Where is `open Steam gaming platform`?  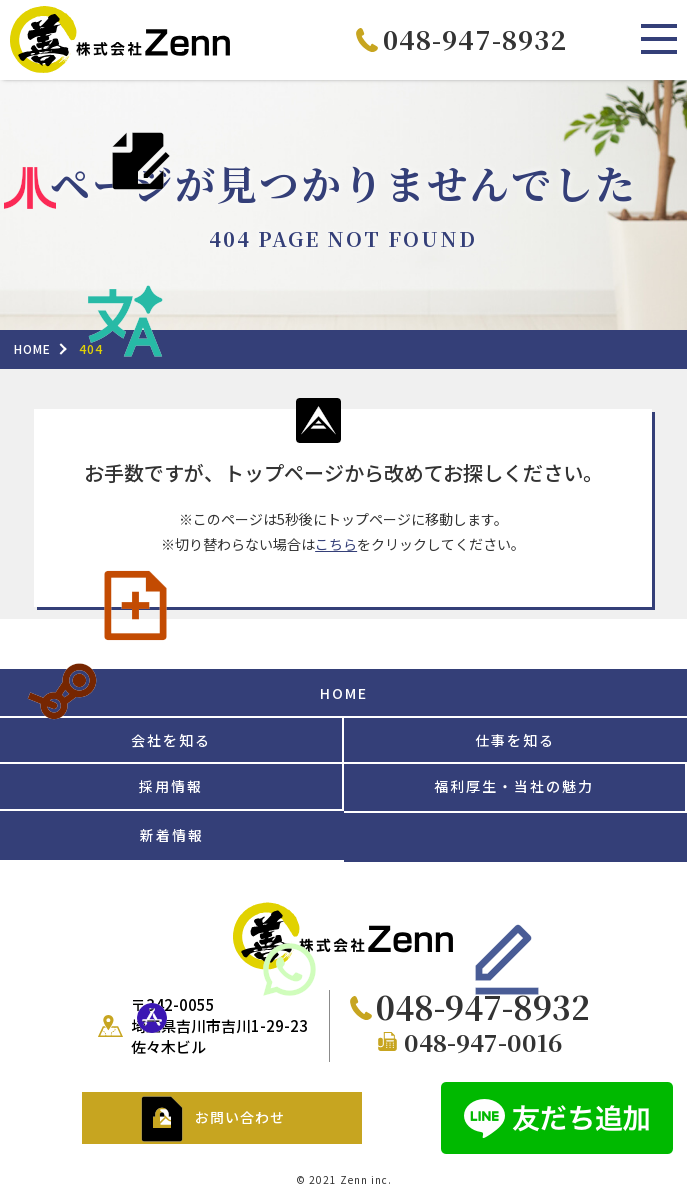 open Steam gaming platform is located at coordinates (62, 690).